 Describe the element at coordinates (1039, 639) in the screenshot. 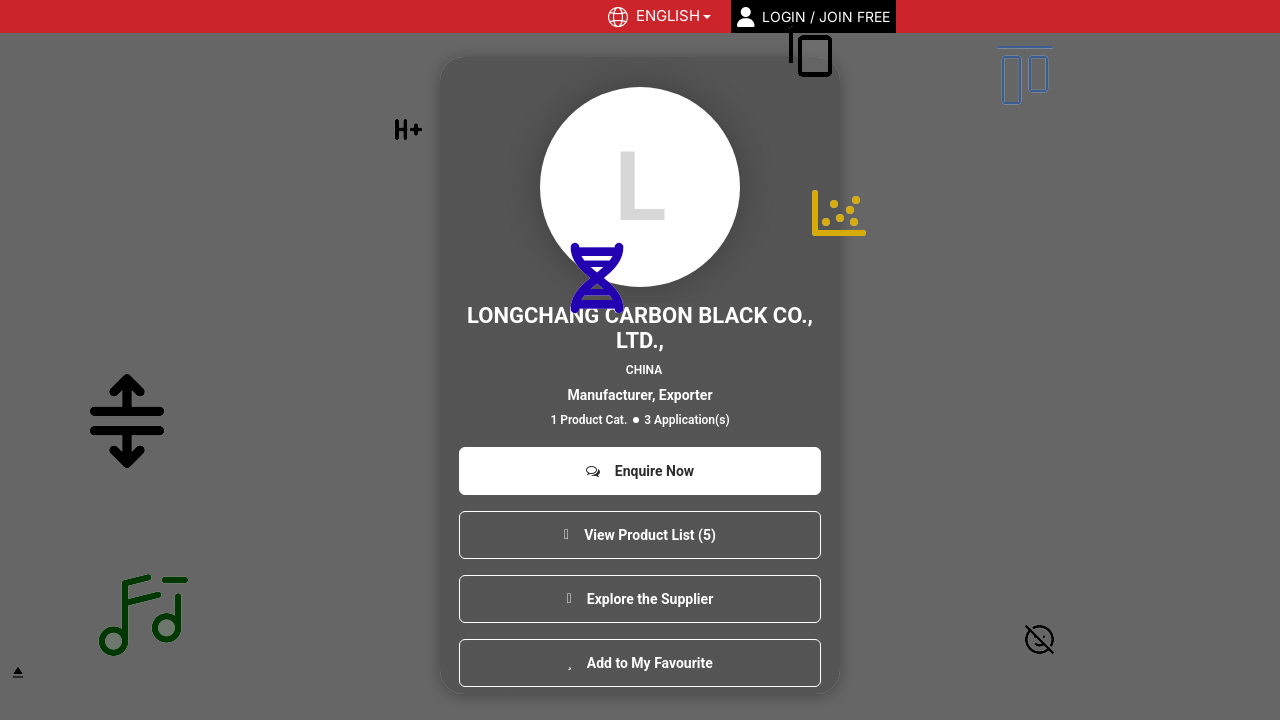

I see `disable mood or emotion tracking` at that location.